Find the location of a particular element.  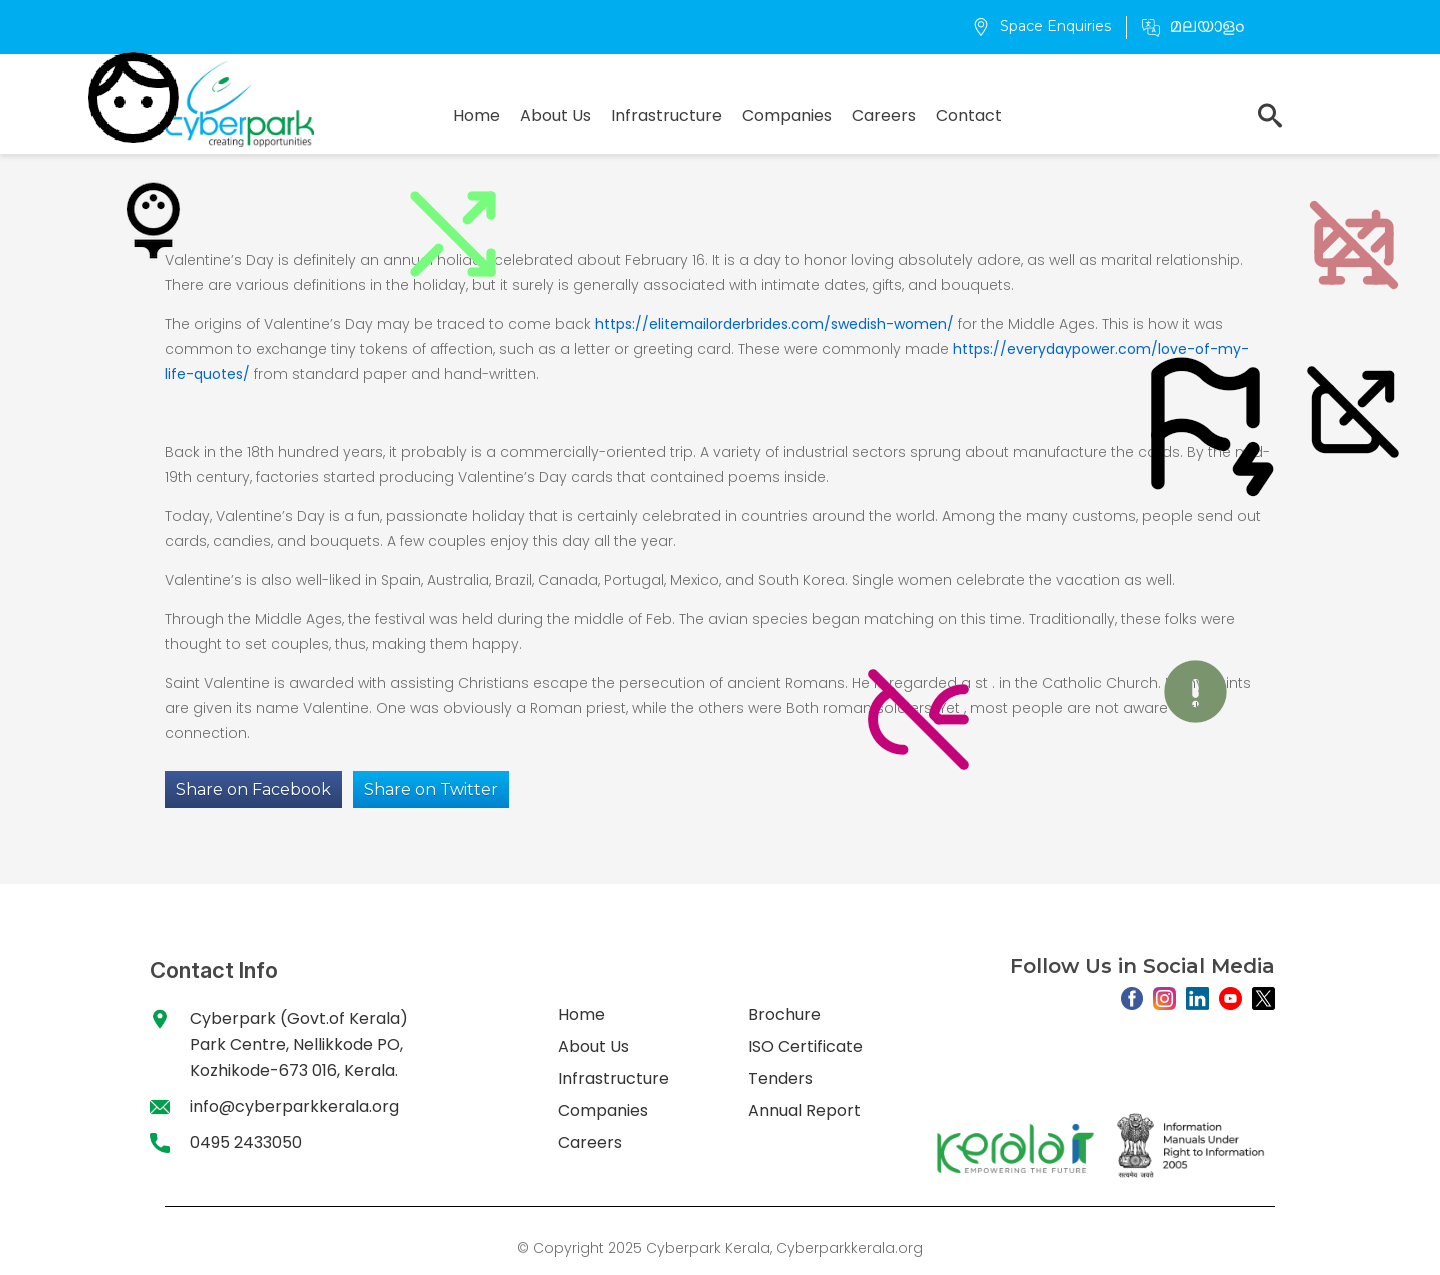

disable road barrier or construction zone is located at coordinates (1354, 245).